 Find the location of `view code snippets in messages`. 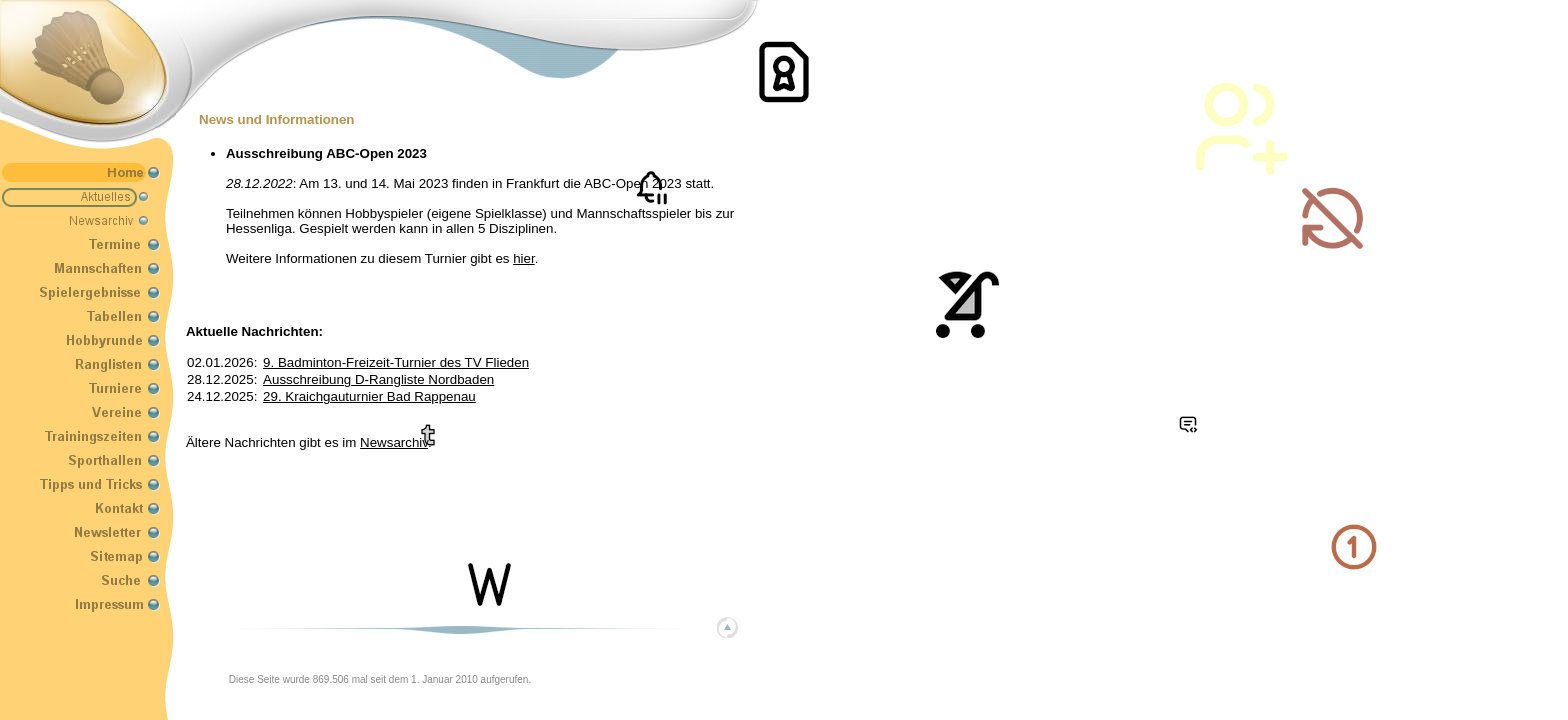

view code snippets in messages is located at coordinates (1188, 424).